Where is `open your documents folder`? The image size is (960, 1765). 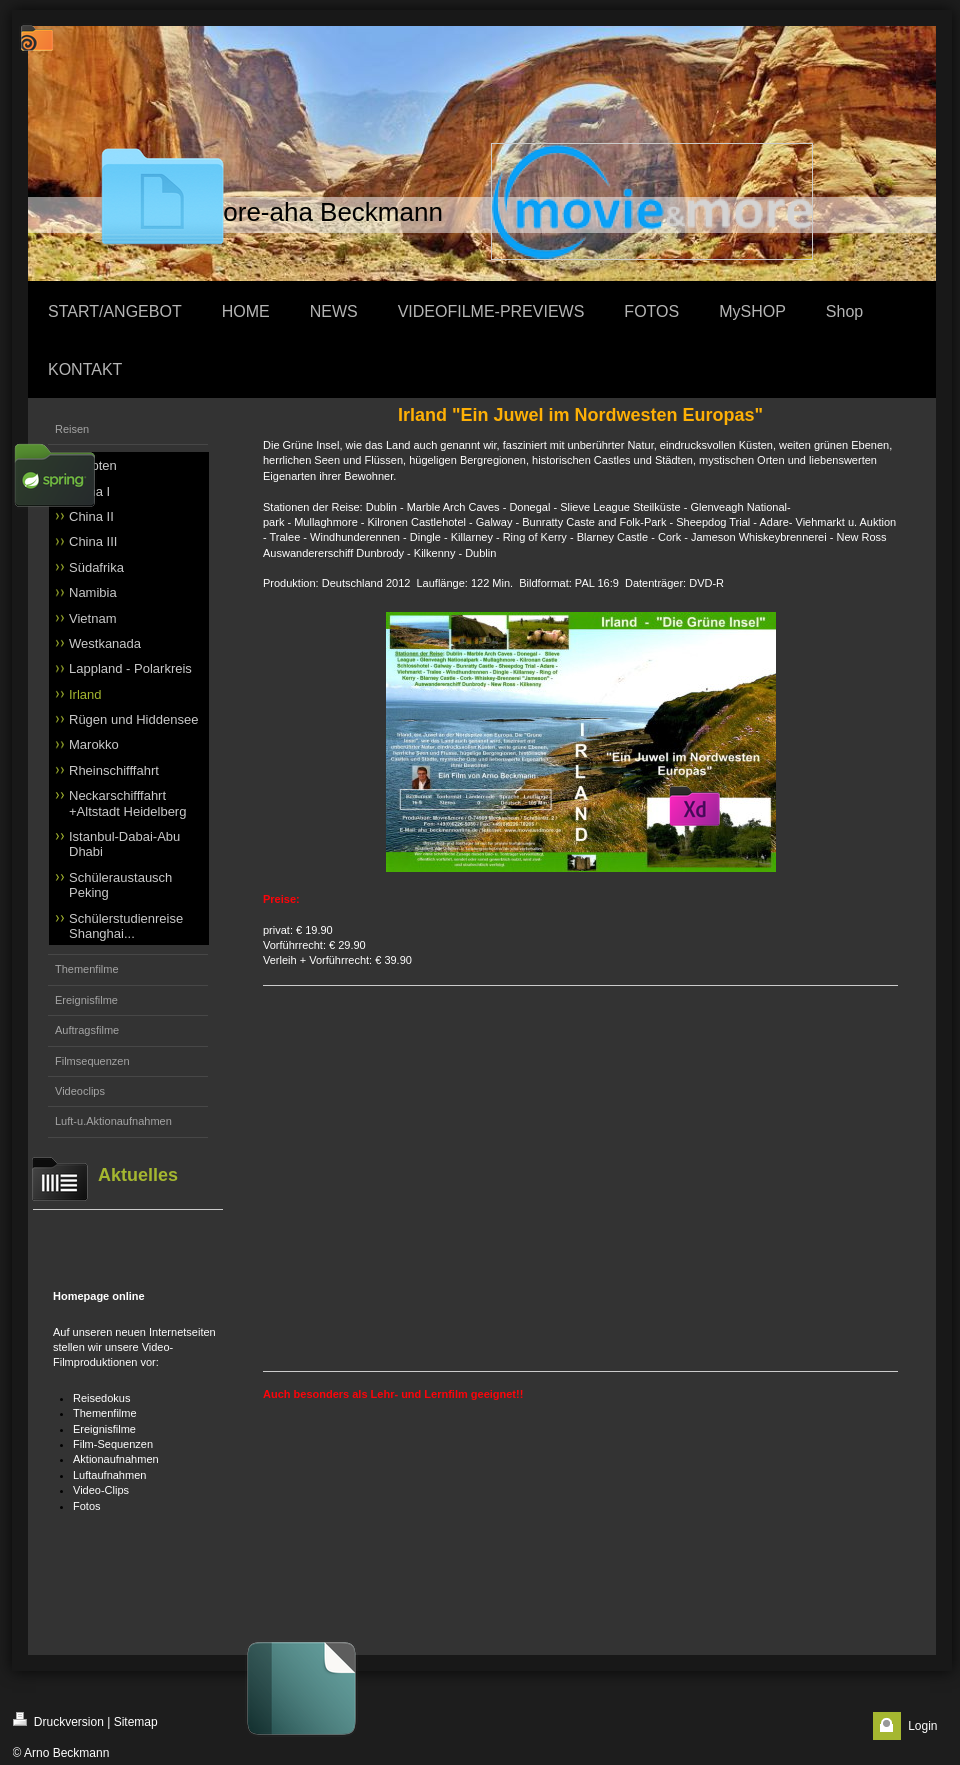
open your documents folder is located at coordinates (162, 196).